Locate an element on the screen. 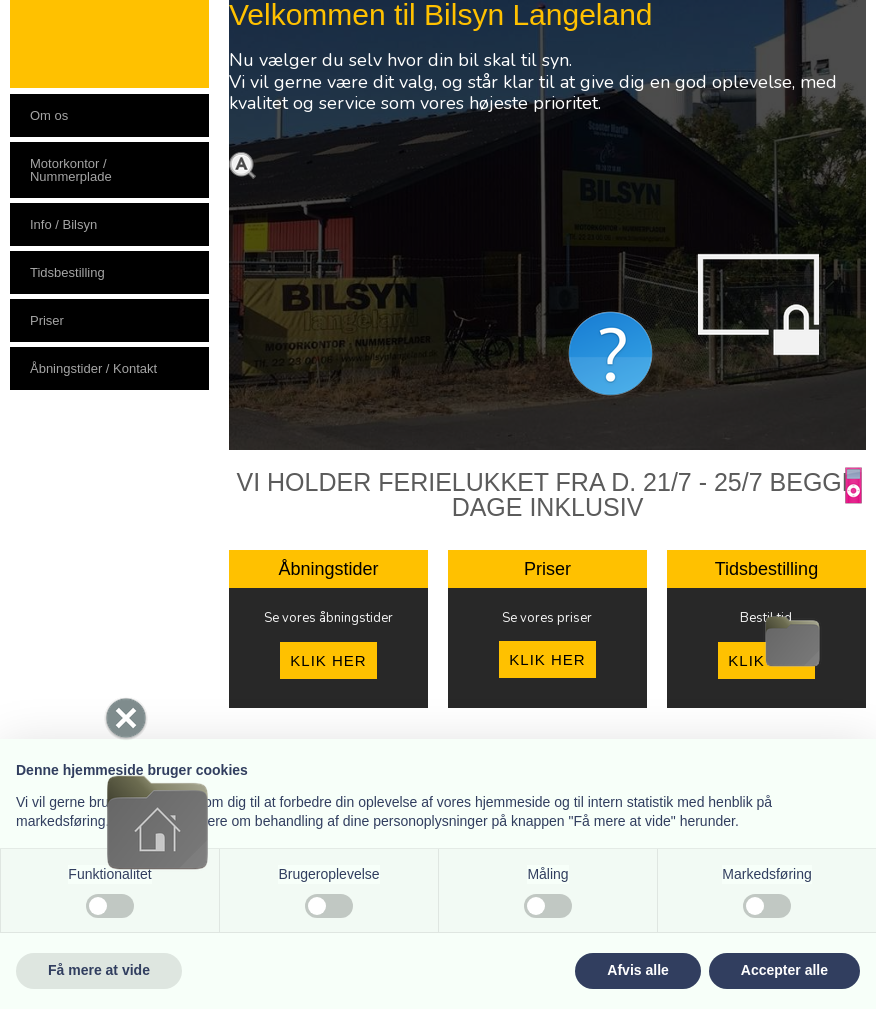  screen rotation is locked to landscape mode is located at coordinates (758, 304).